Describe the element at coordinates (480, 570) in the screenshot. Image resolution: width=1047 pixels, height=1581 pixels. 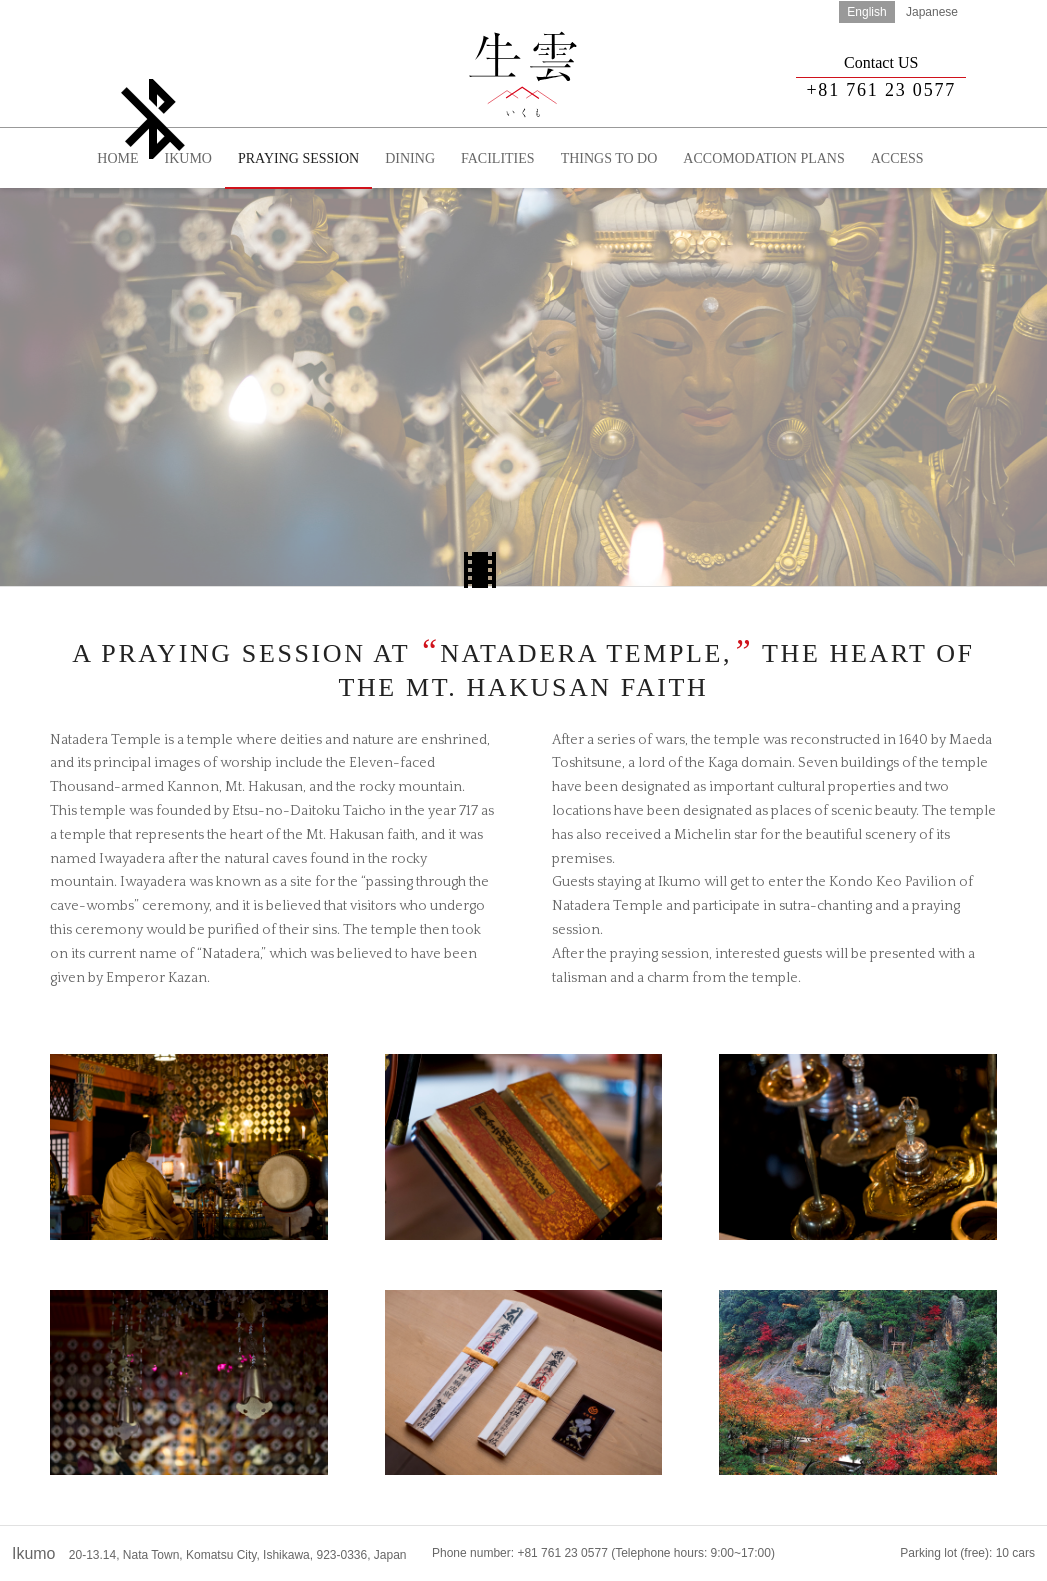
I see `browse local movies or theaters nearby` at that location.